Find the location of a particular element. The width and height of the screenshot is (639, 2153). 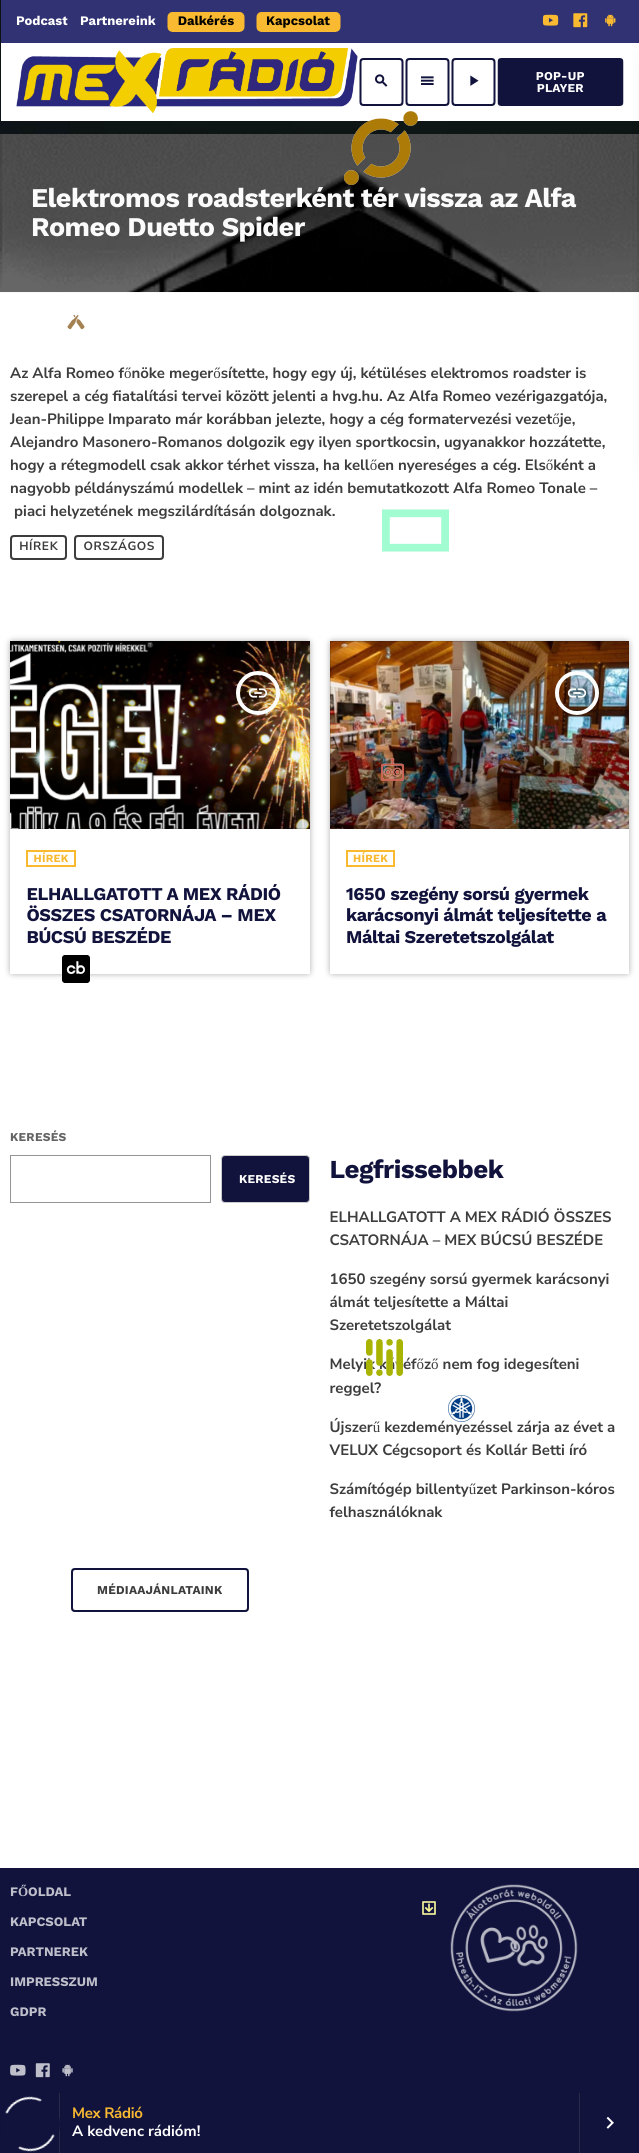

probot automation service logo is located at coordinates (392, 769).